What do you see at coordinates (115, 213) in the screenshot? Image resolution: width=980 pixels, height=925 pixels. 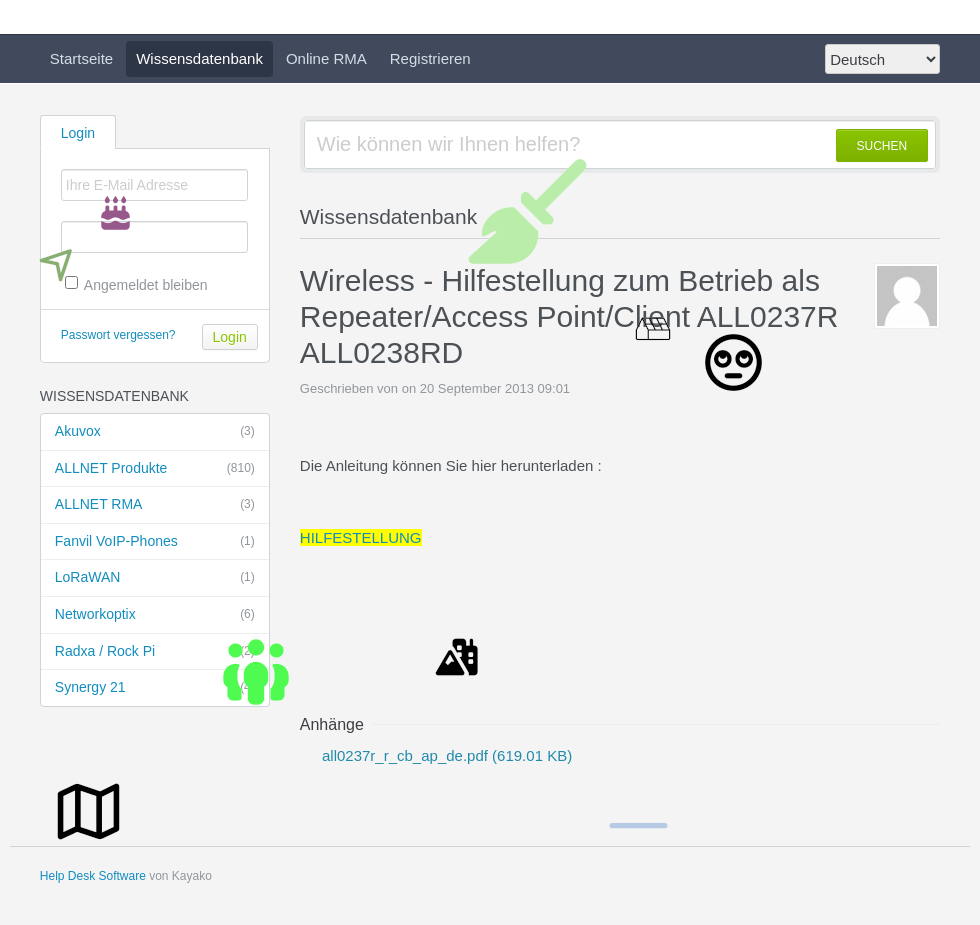 I see `view birthday or celebration reminders` at bounding box center [115, 213].